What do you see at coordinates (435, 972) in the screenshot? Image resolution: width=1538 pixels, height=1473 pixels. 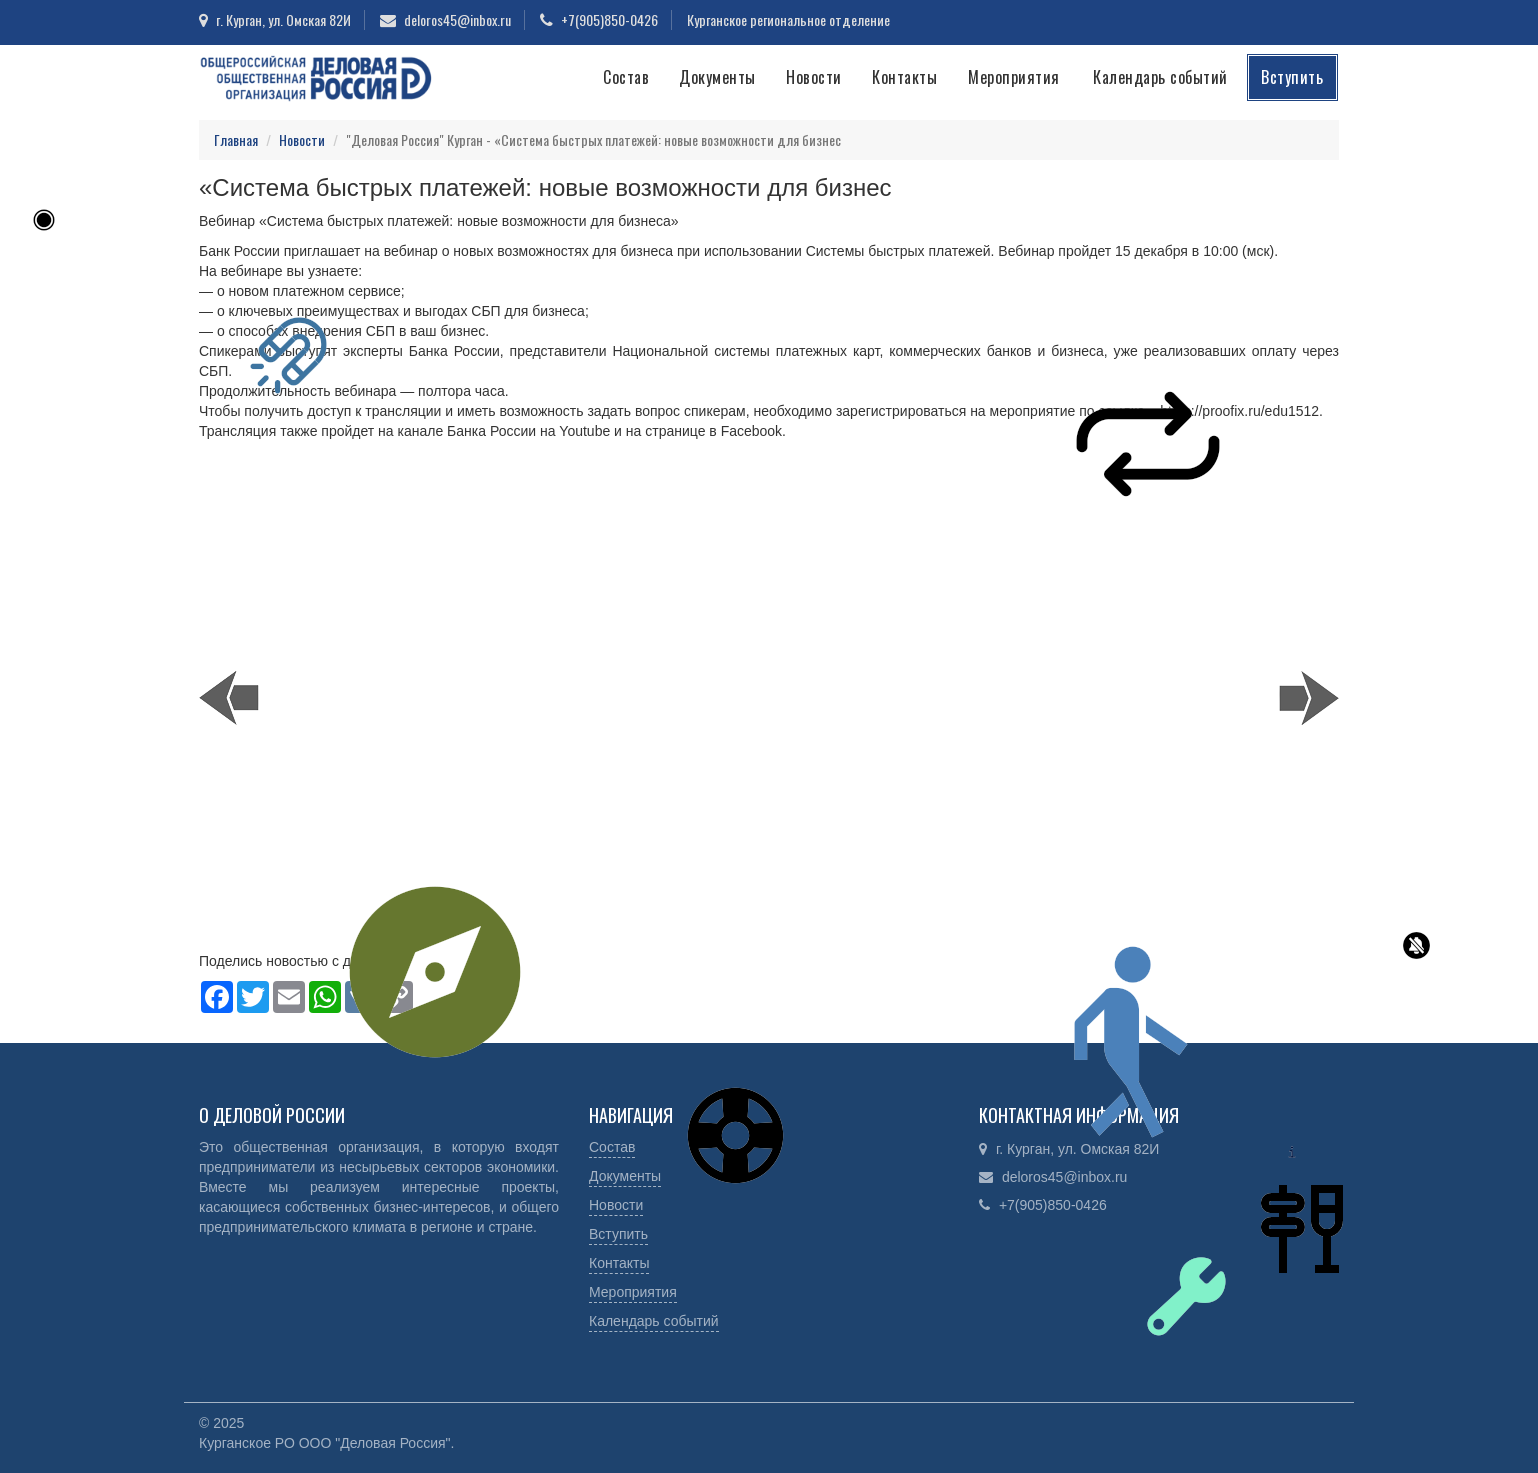 I see `access navigation or direction features` at bounding box center [435, 972].